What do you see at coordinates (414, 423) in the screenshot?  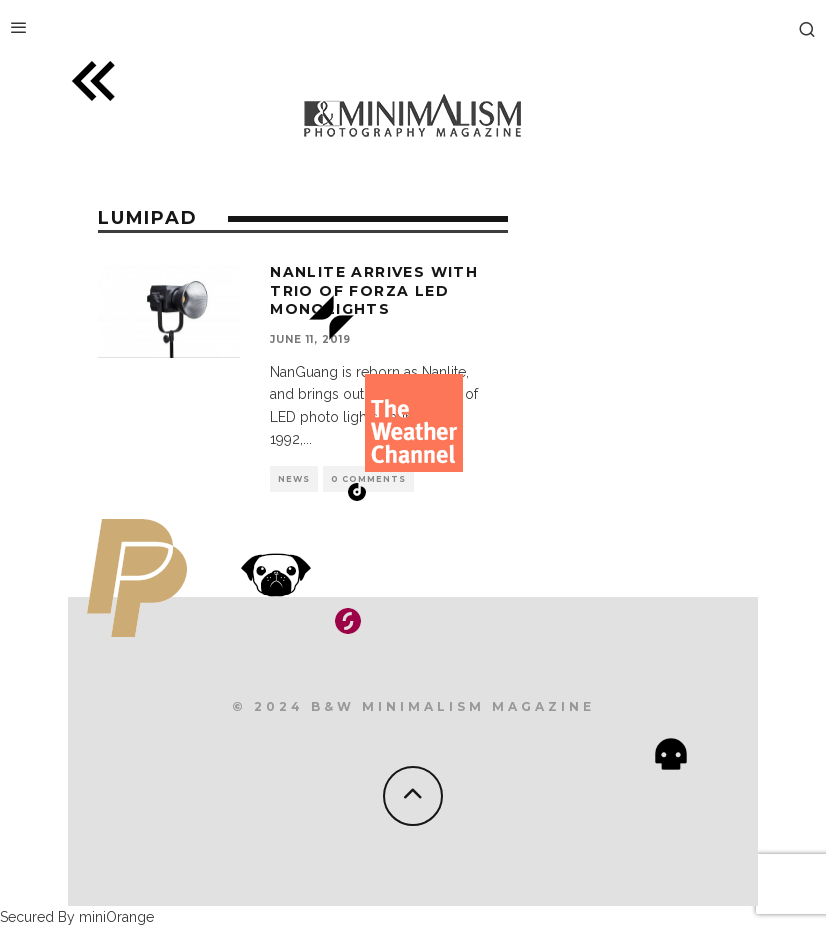 I see `open the weather channel app` at bounding box center [414, 423].